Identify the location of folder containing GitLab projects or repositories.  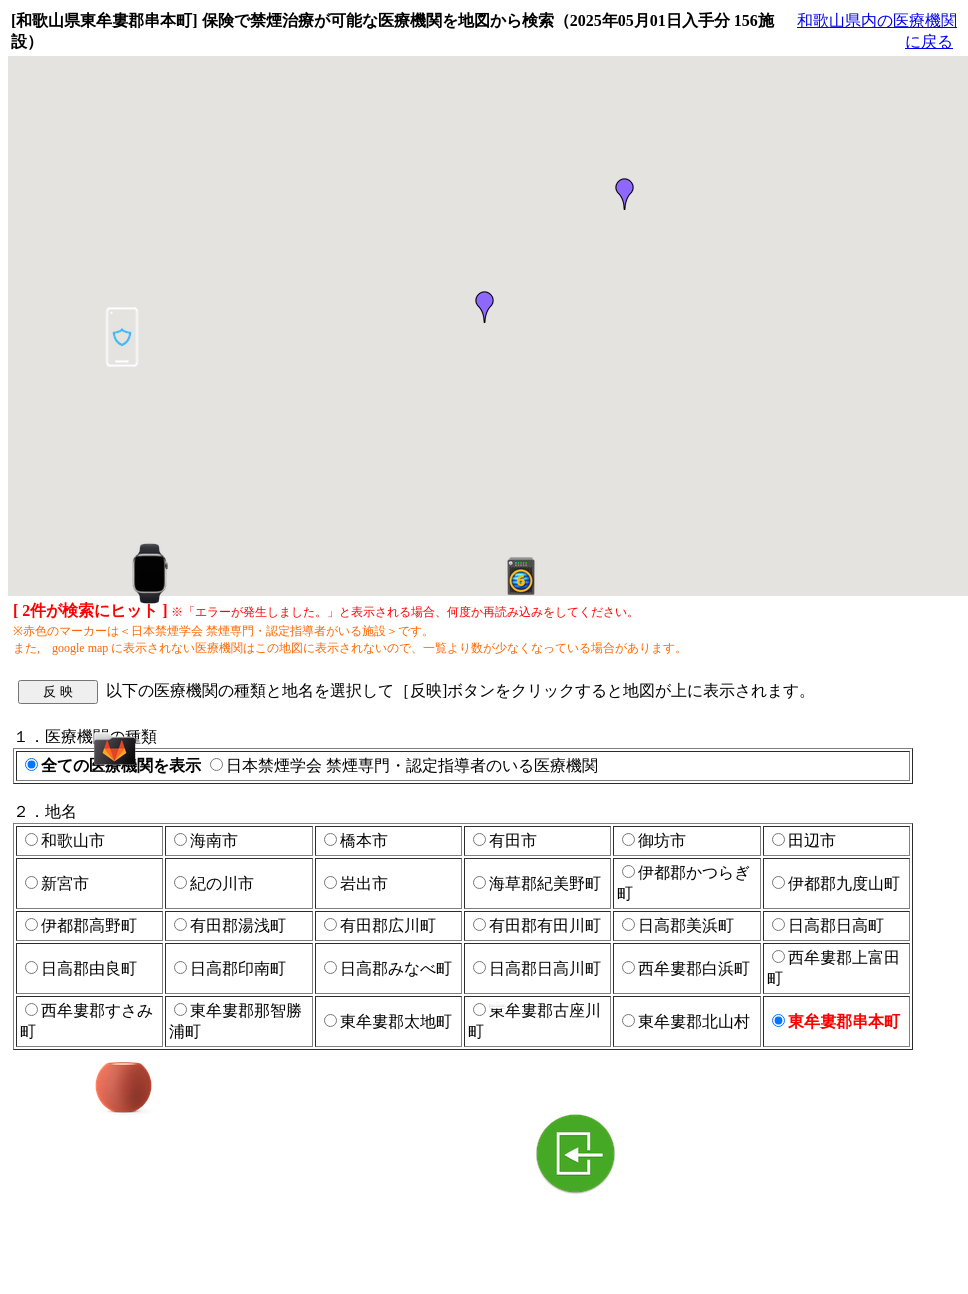
(114, 749).